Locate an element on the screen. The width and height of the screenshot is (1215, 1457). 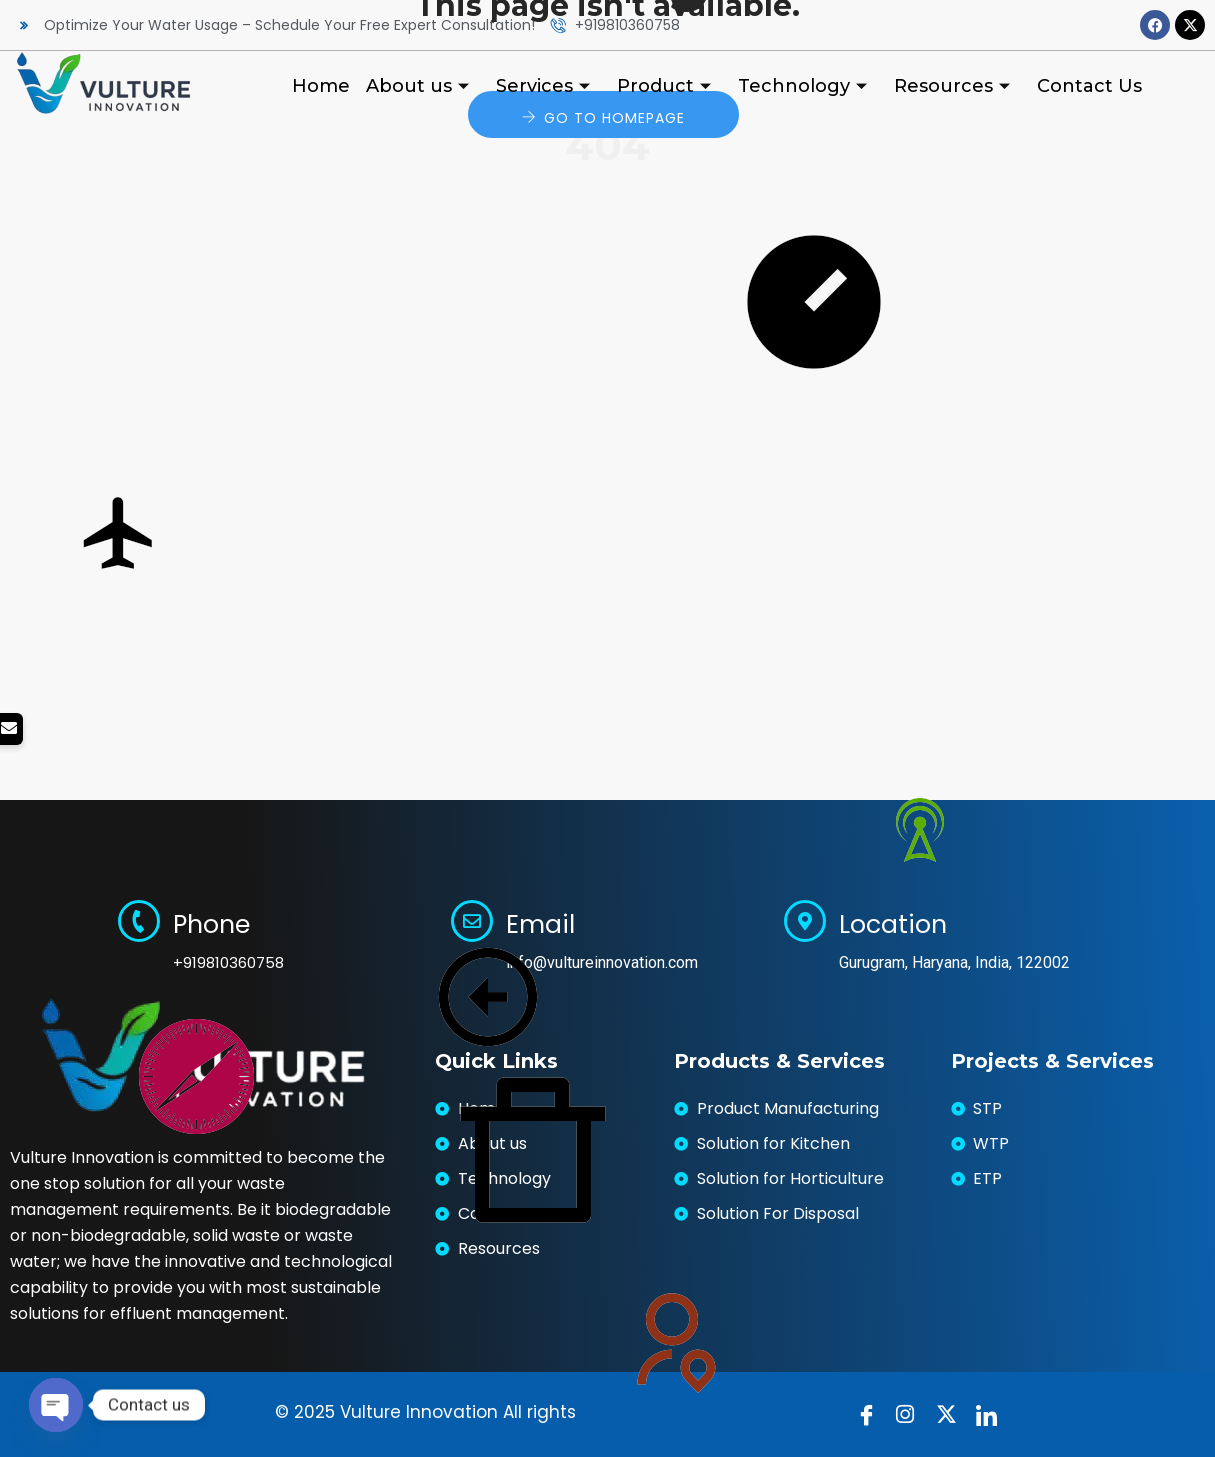
delete selected item is located at coordinates (533, 1150).